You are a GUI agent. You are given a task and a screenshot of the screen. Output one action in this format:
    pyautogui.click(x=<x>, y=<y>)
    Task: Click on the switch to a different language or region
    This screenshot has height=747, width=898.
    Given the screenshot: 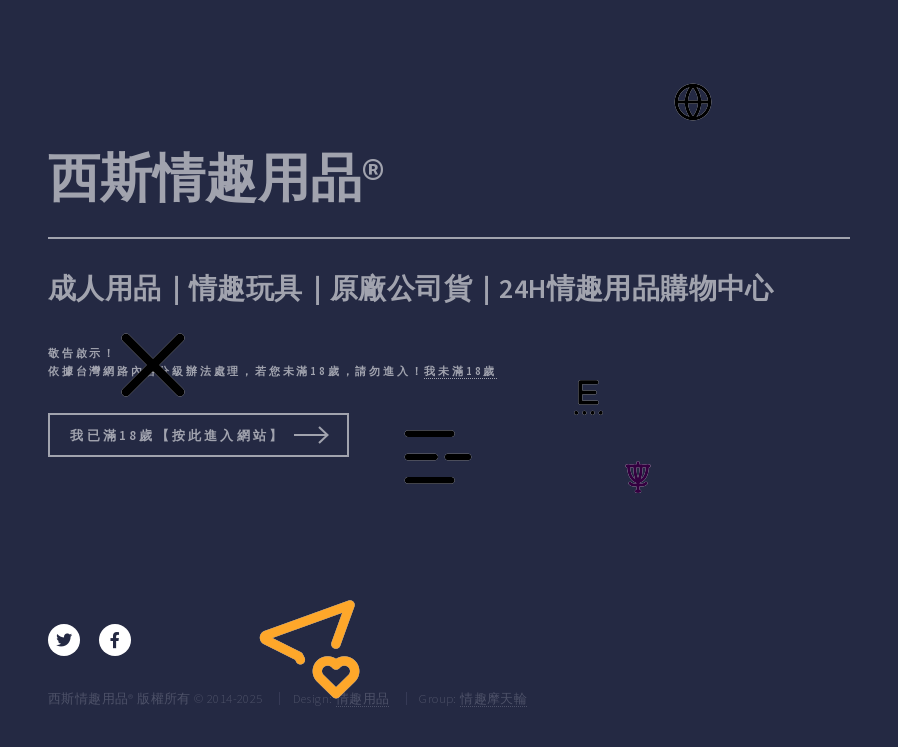 What is the action you would take?
    pyautogui.click(x=693, y=102)
    